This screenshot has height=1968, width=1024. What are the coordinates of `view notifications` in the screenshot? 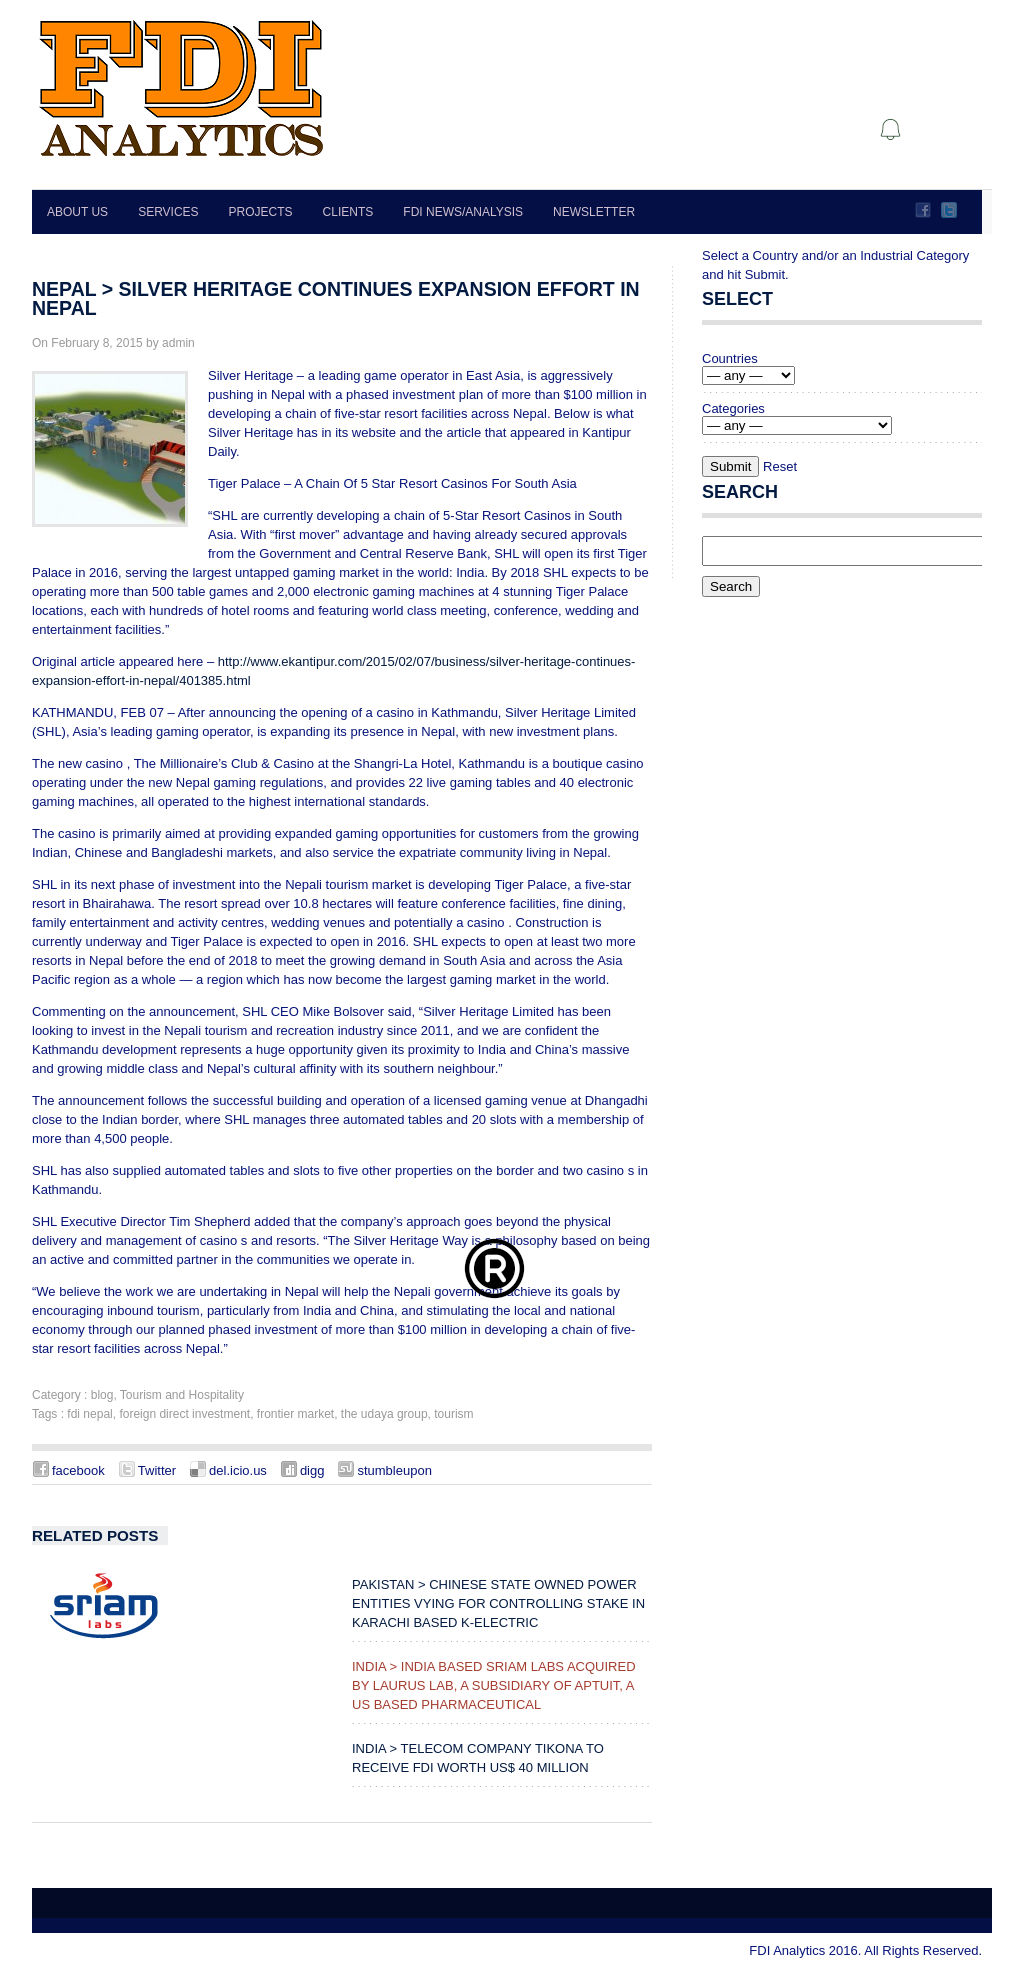 It's located at (890, 129).